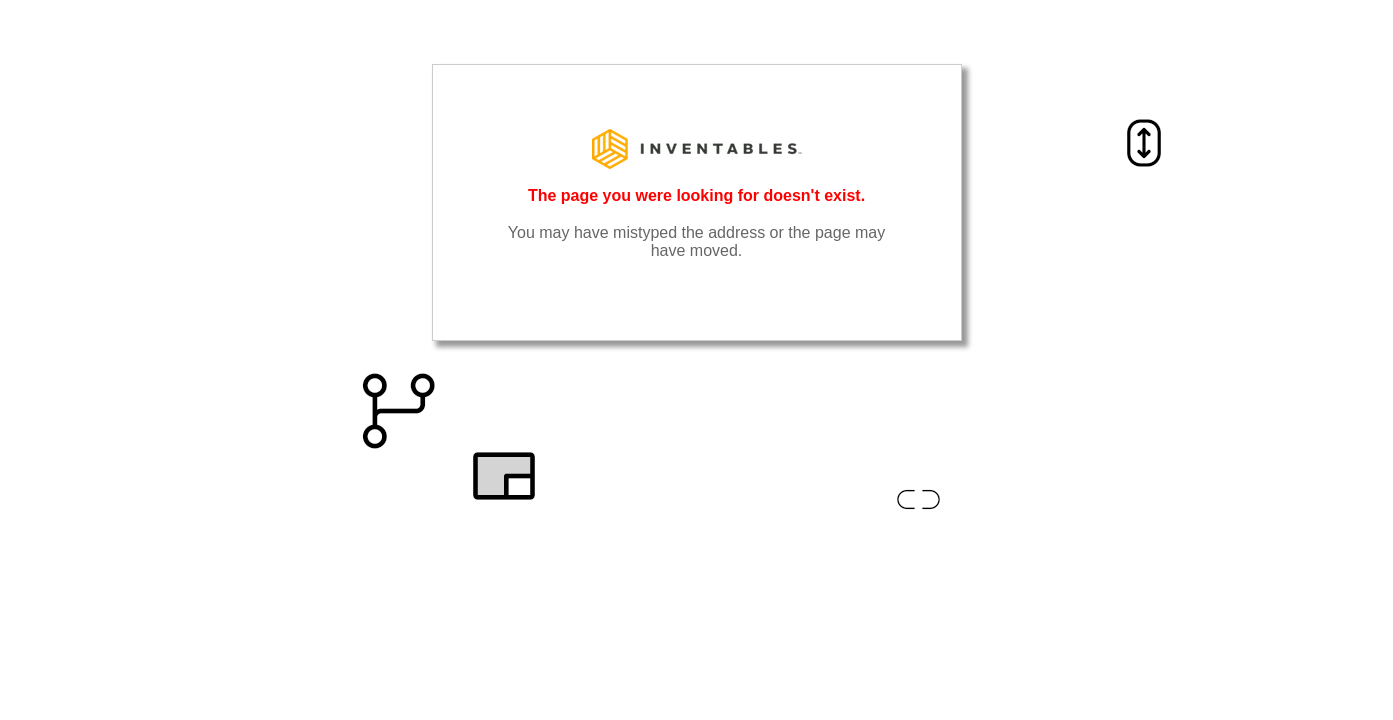  I want to click on view repository branches, so click(394, 411).